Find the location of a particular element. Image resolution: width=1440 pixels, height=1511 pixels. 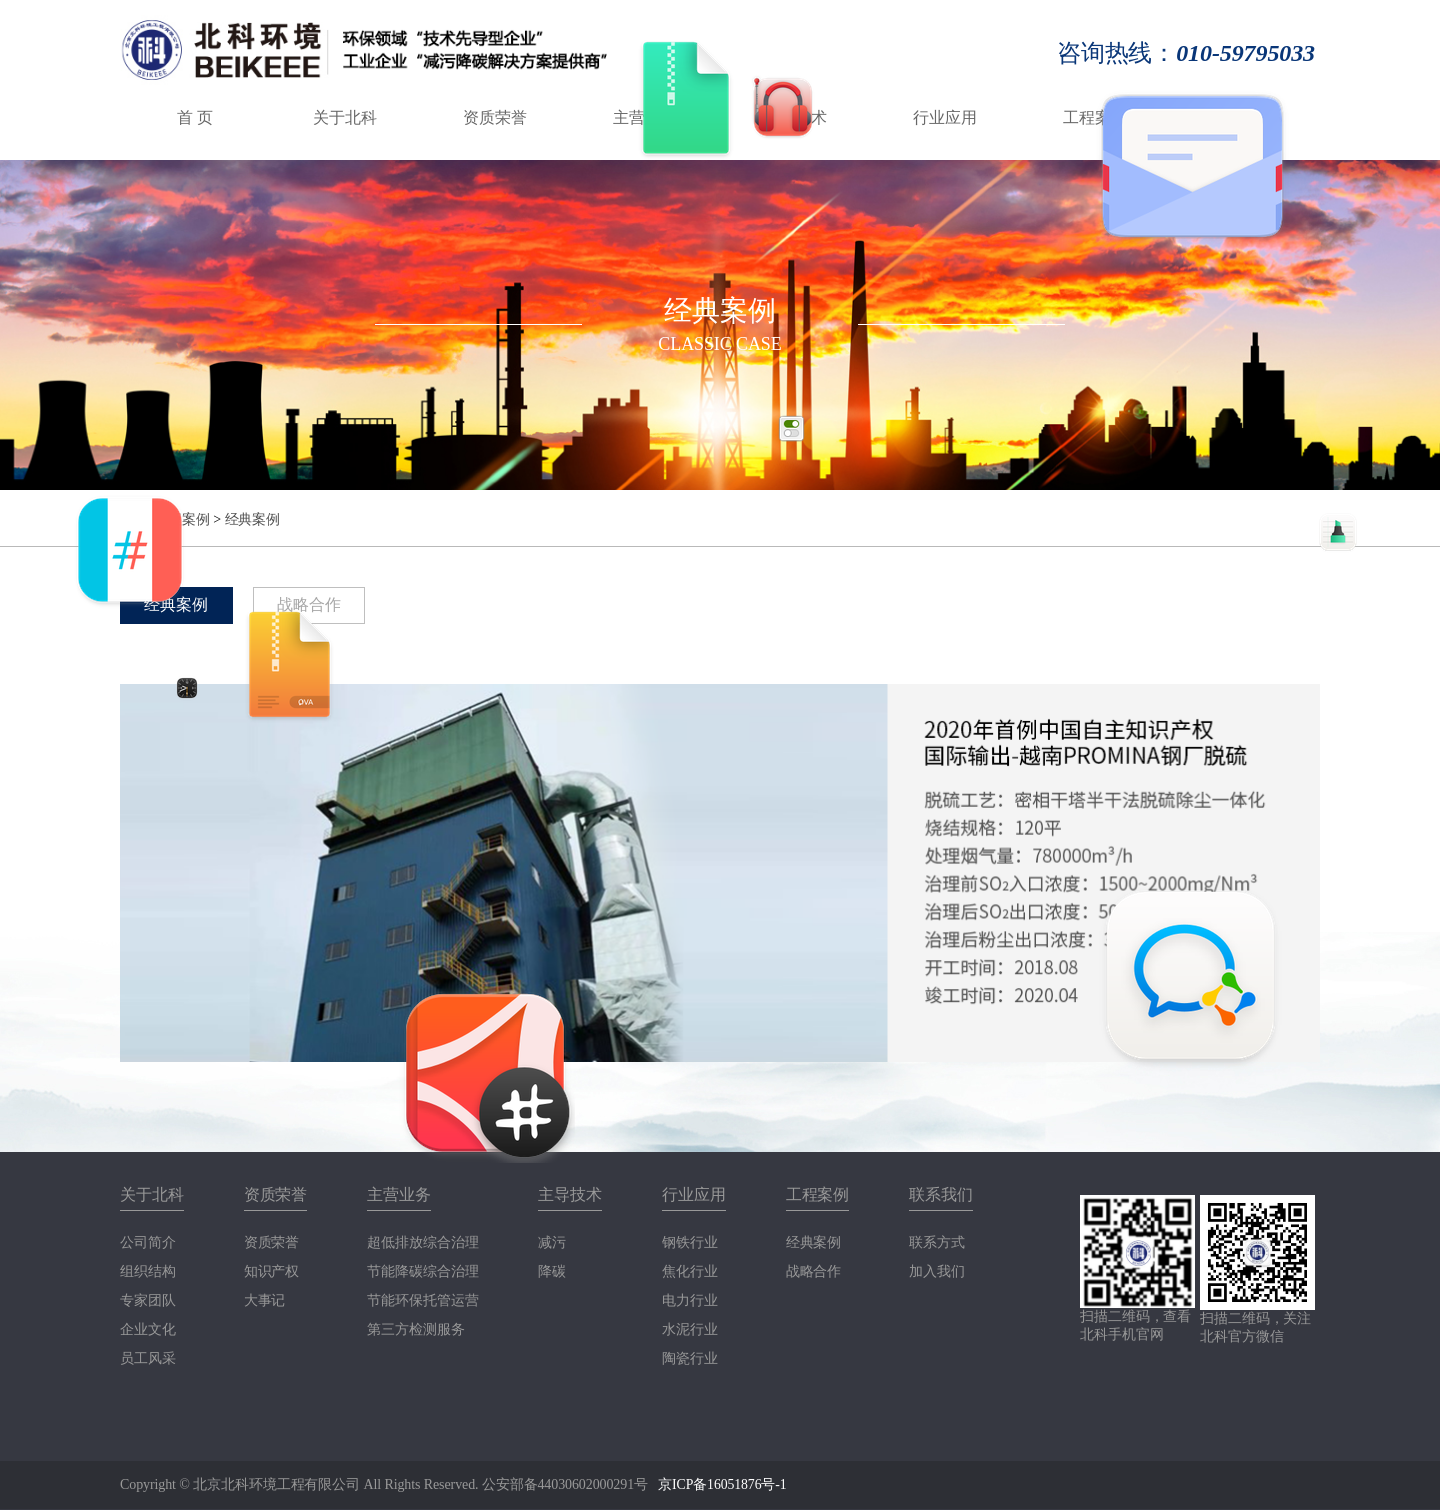

open the mail app is located at coordinates (1192, 166).